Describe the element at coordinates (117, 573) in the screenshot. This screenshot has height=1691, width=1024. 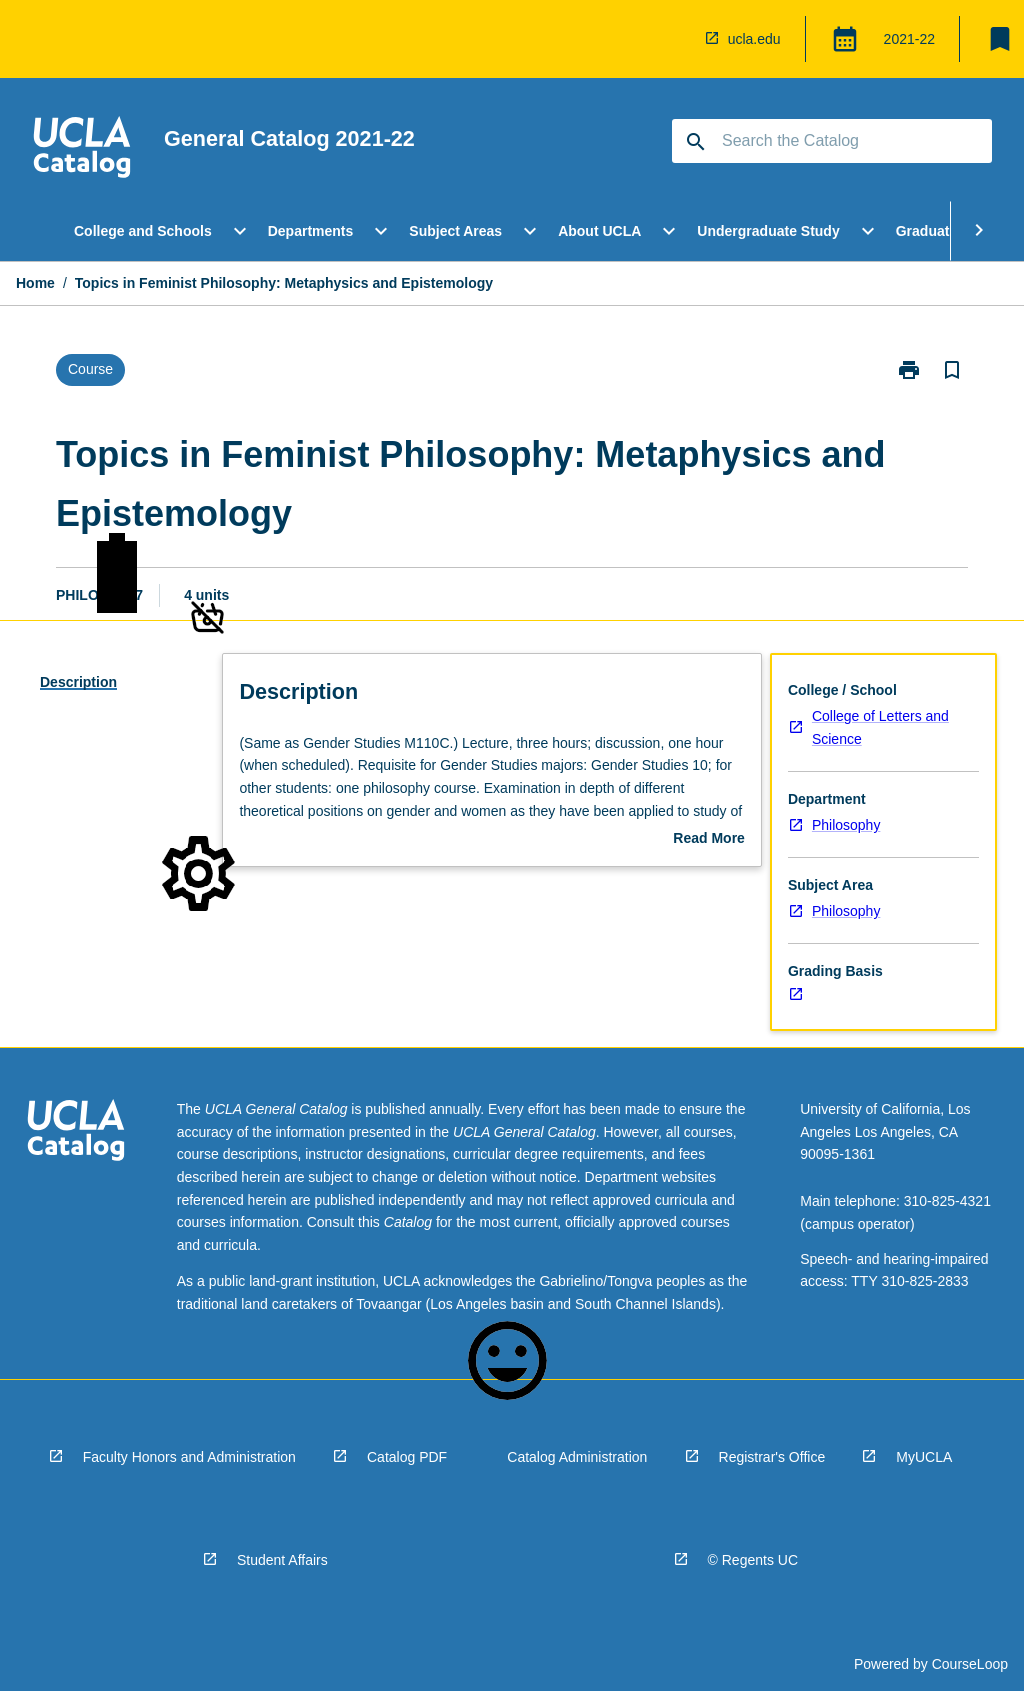
I see `indicates battery is fully charged` at that location.